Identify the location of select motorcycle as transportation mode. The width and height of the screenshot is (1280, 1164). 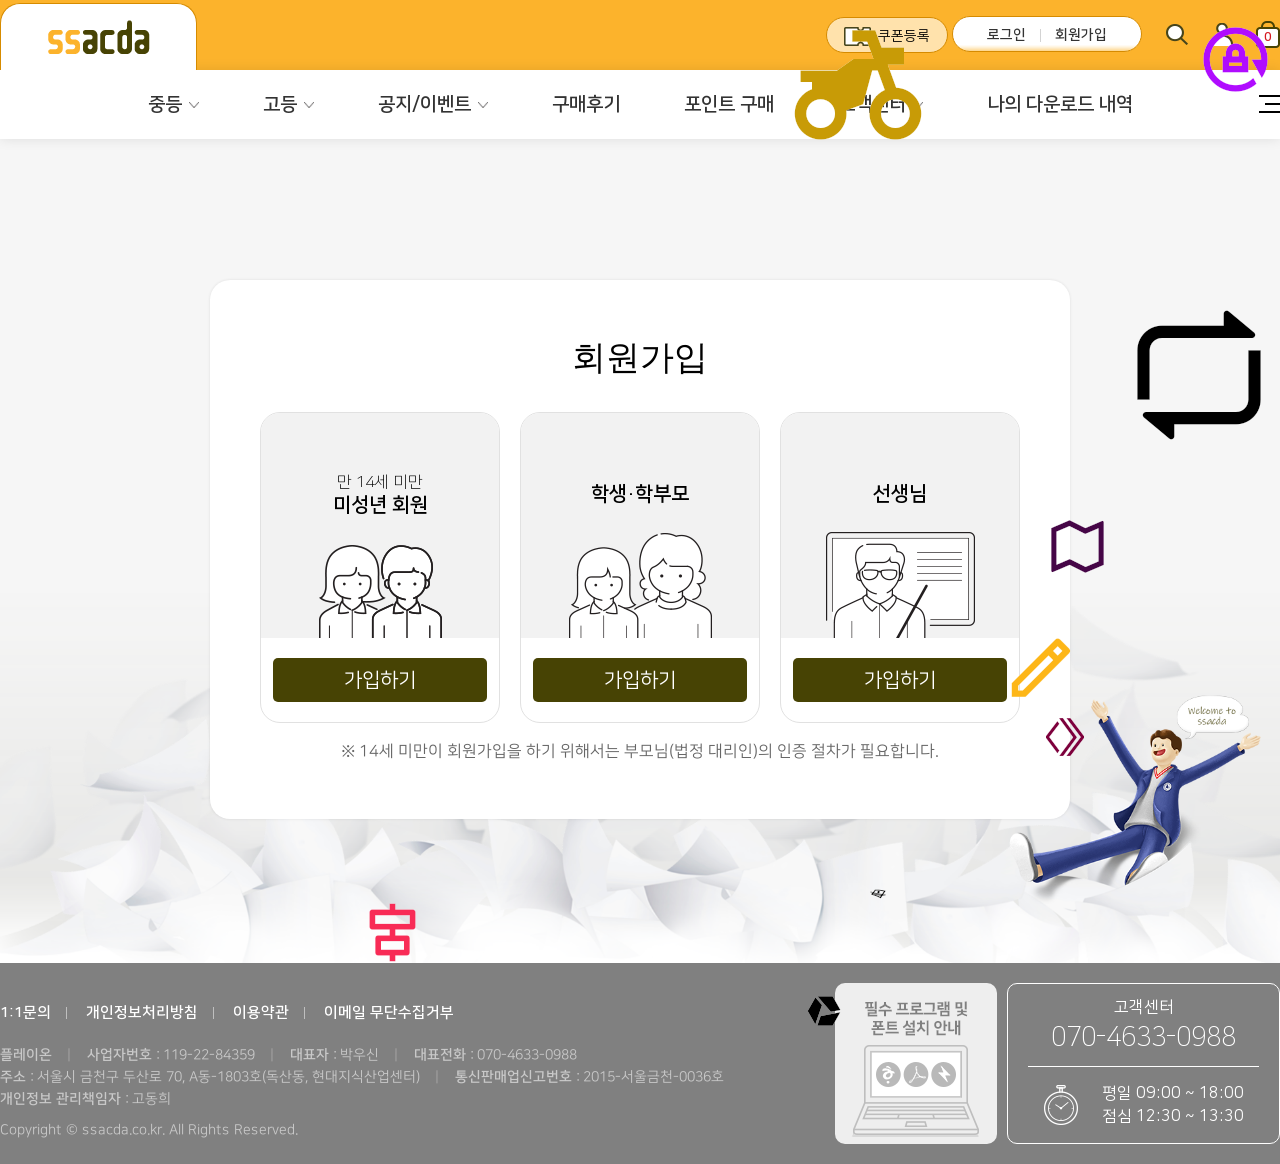
(858, 82).